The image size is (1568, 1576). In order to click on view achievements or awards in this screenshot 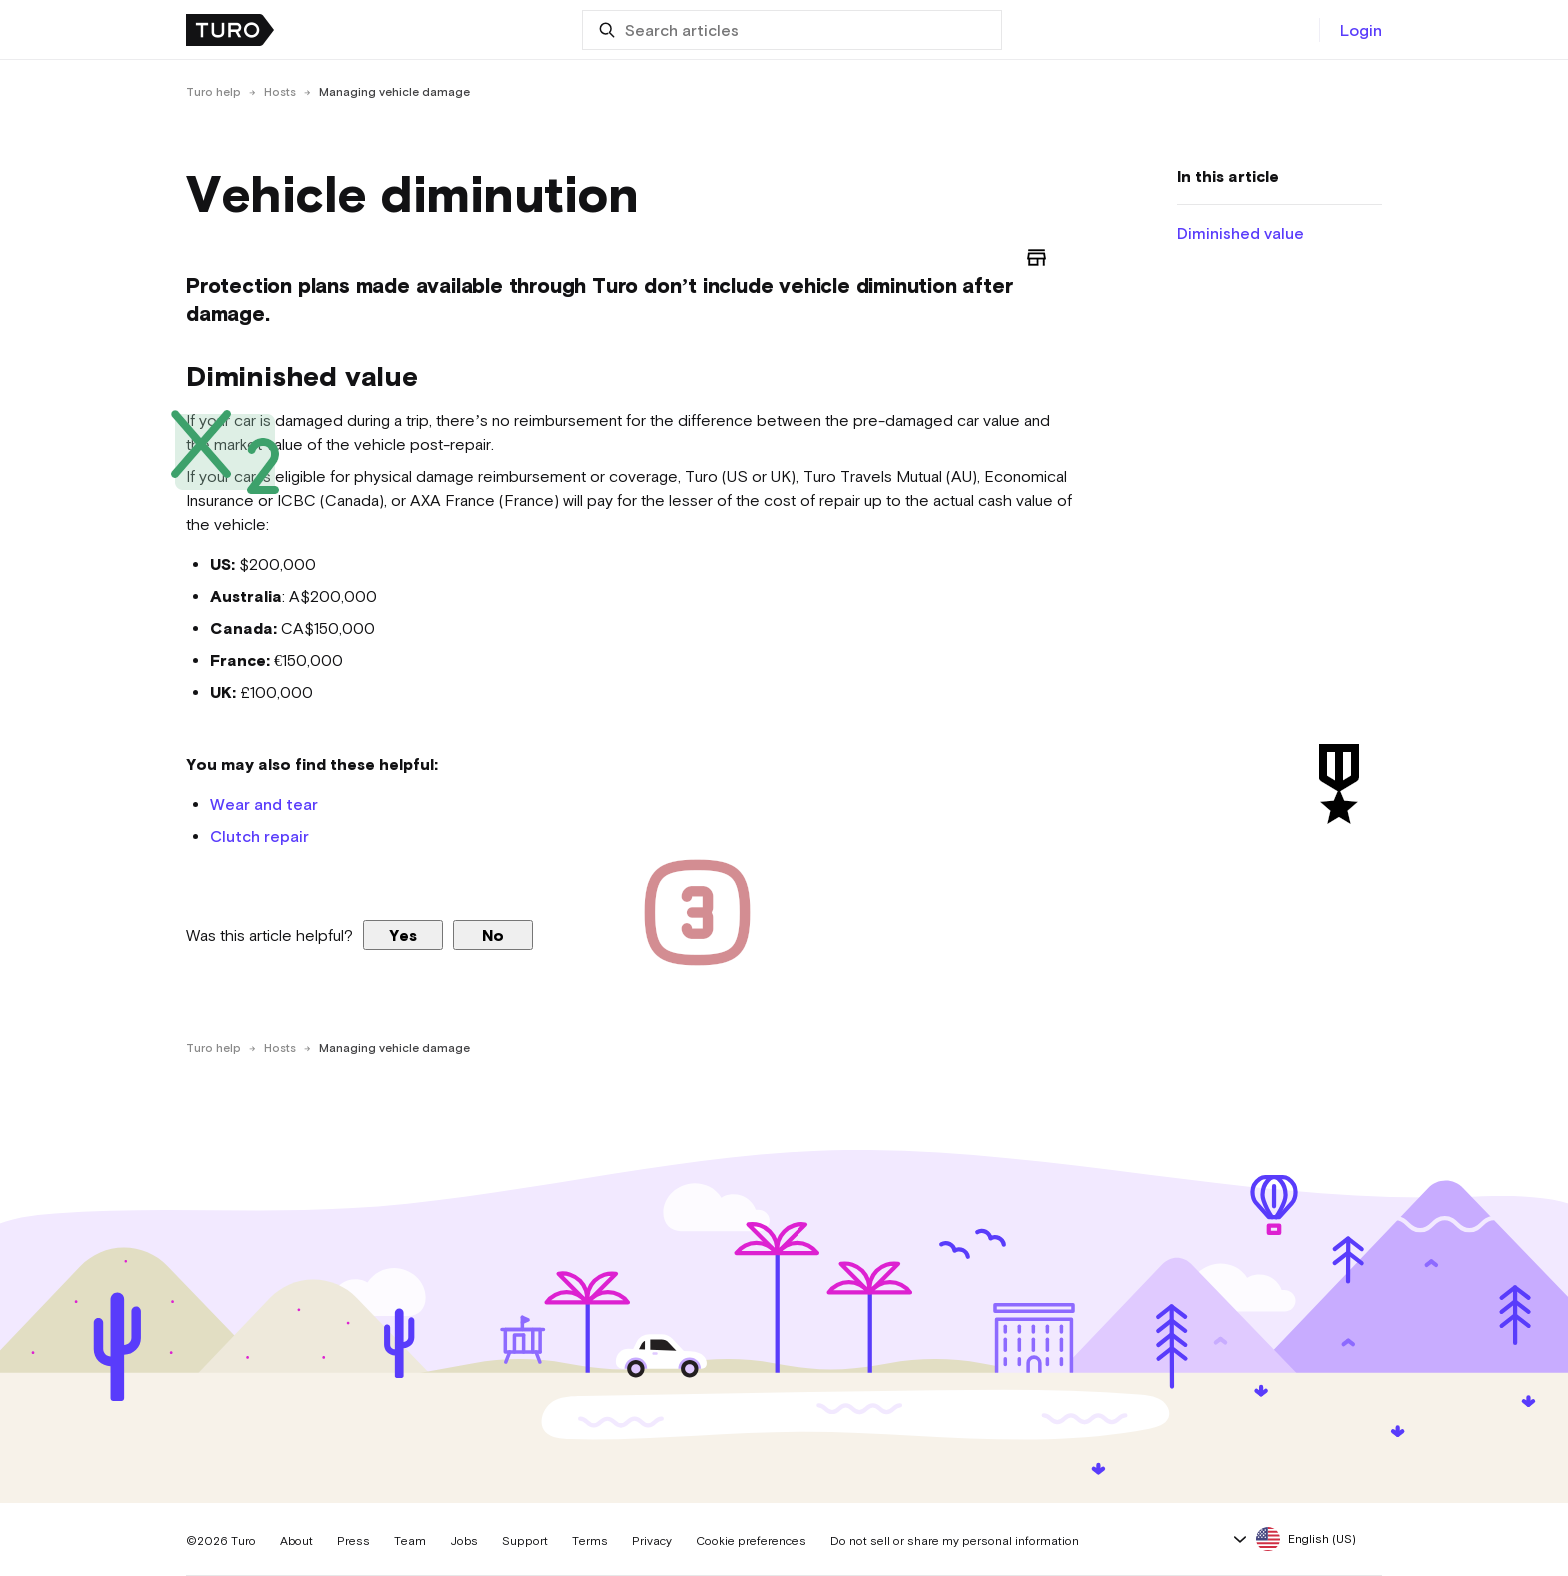, I will do `click(1339, 784)`.